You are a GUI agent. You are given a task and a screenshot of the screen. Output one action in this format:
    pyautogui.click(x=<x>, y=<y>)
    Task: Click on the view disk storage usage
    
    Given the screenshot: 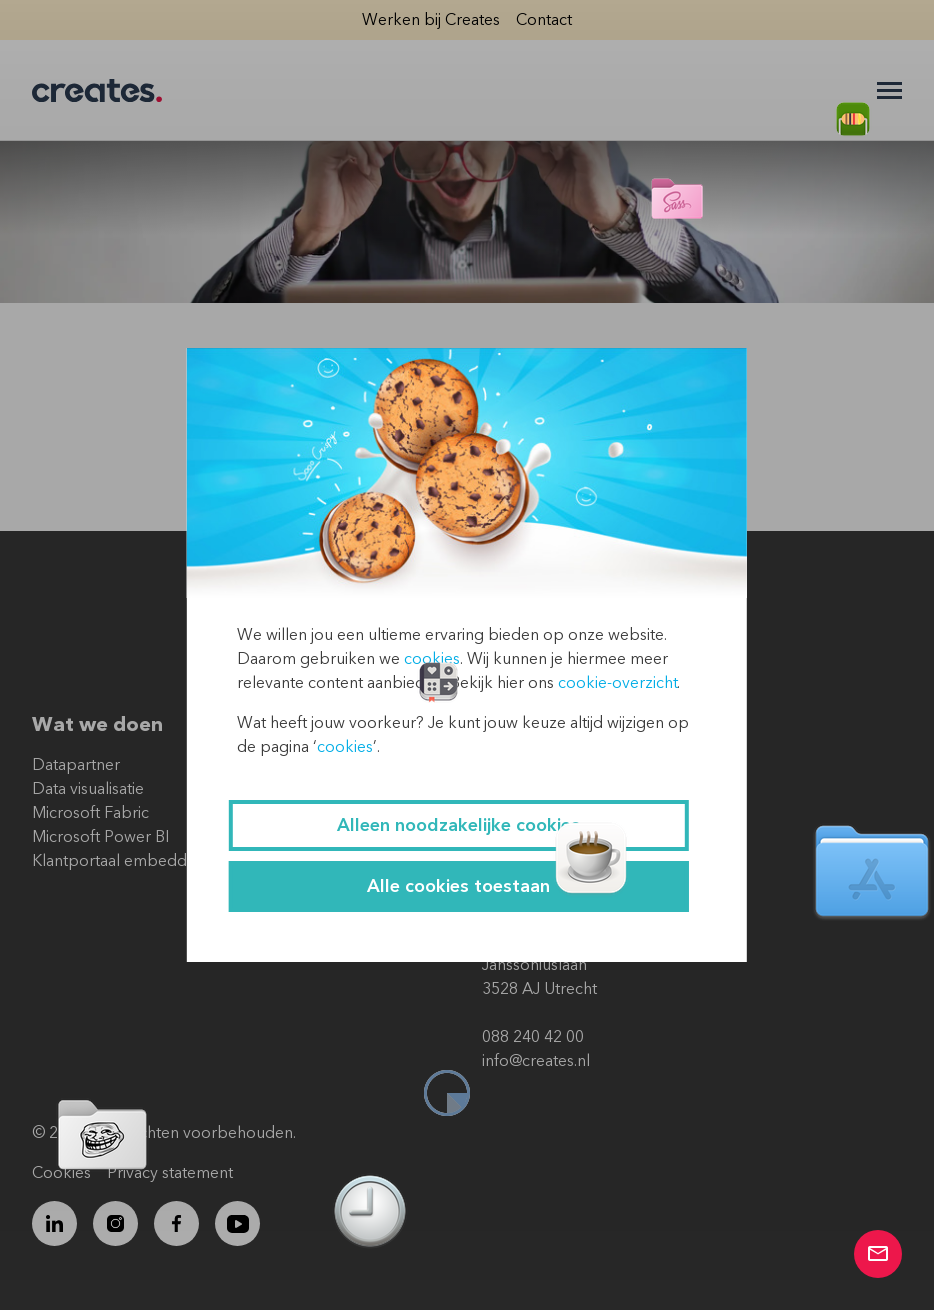 What is the action you would take?
    pyautogui.click(x=447, y=1093)
    